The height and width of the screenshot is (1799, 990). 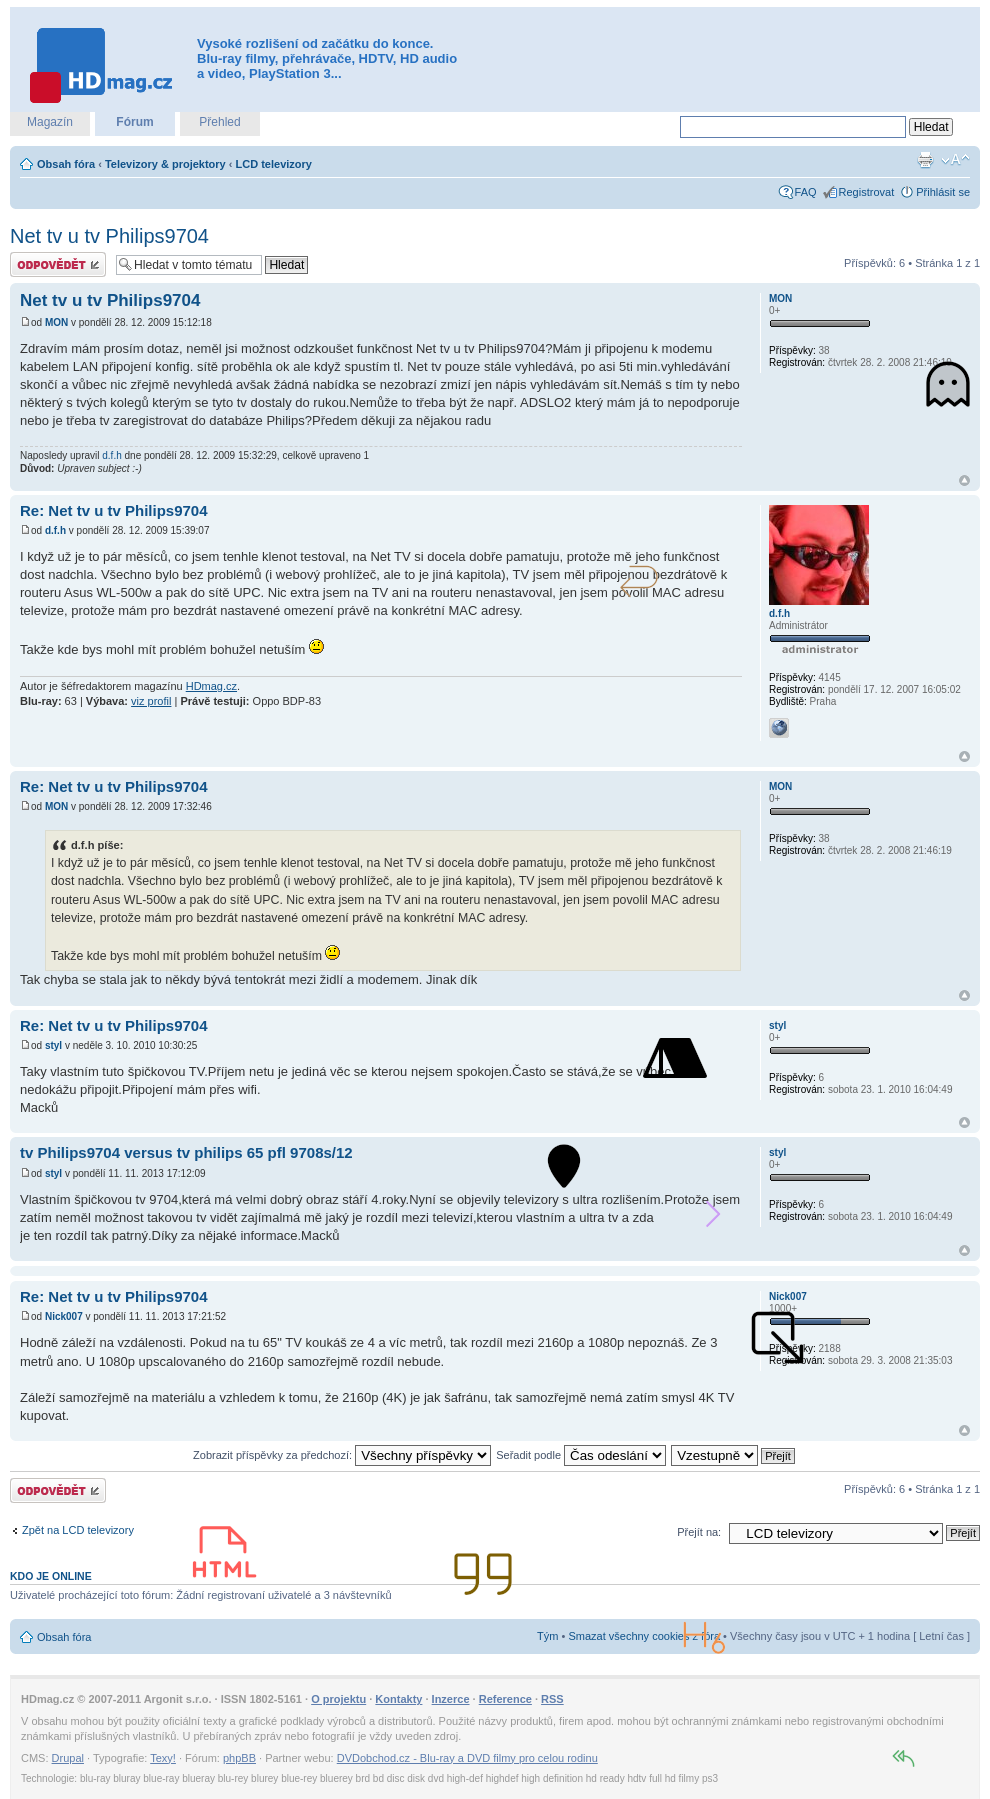 I want to click on navigate to the next item or page, so click(x=712, y=1214).